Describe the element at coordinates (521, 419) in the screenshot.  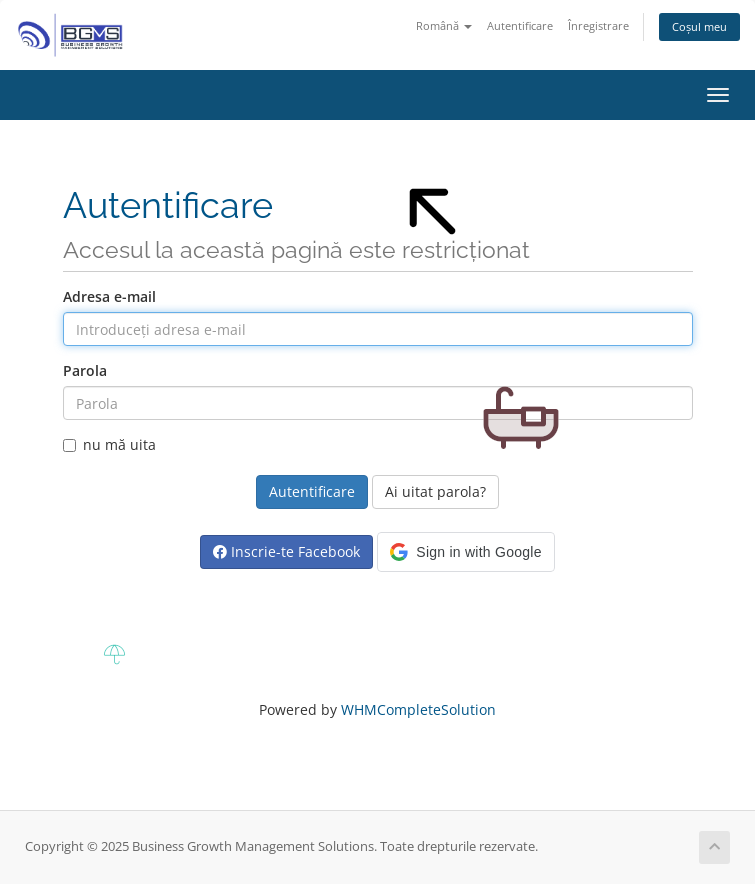
I see `indicates bathroom amenity in a listing` at that location.